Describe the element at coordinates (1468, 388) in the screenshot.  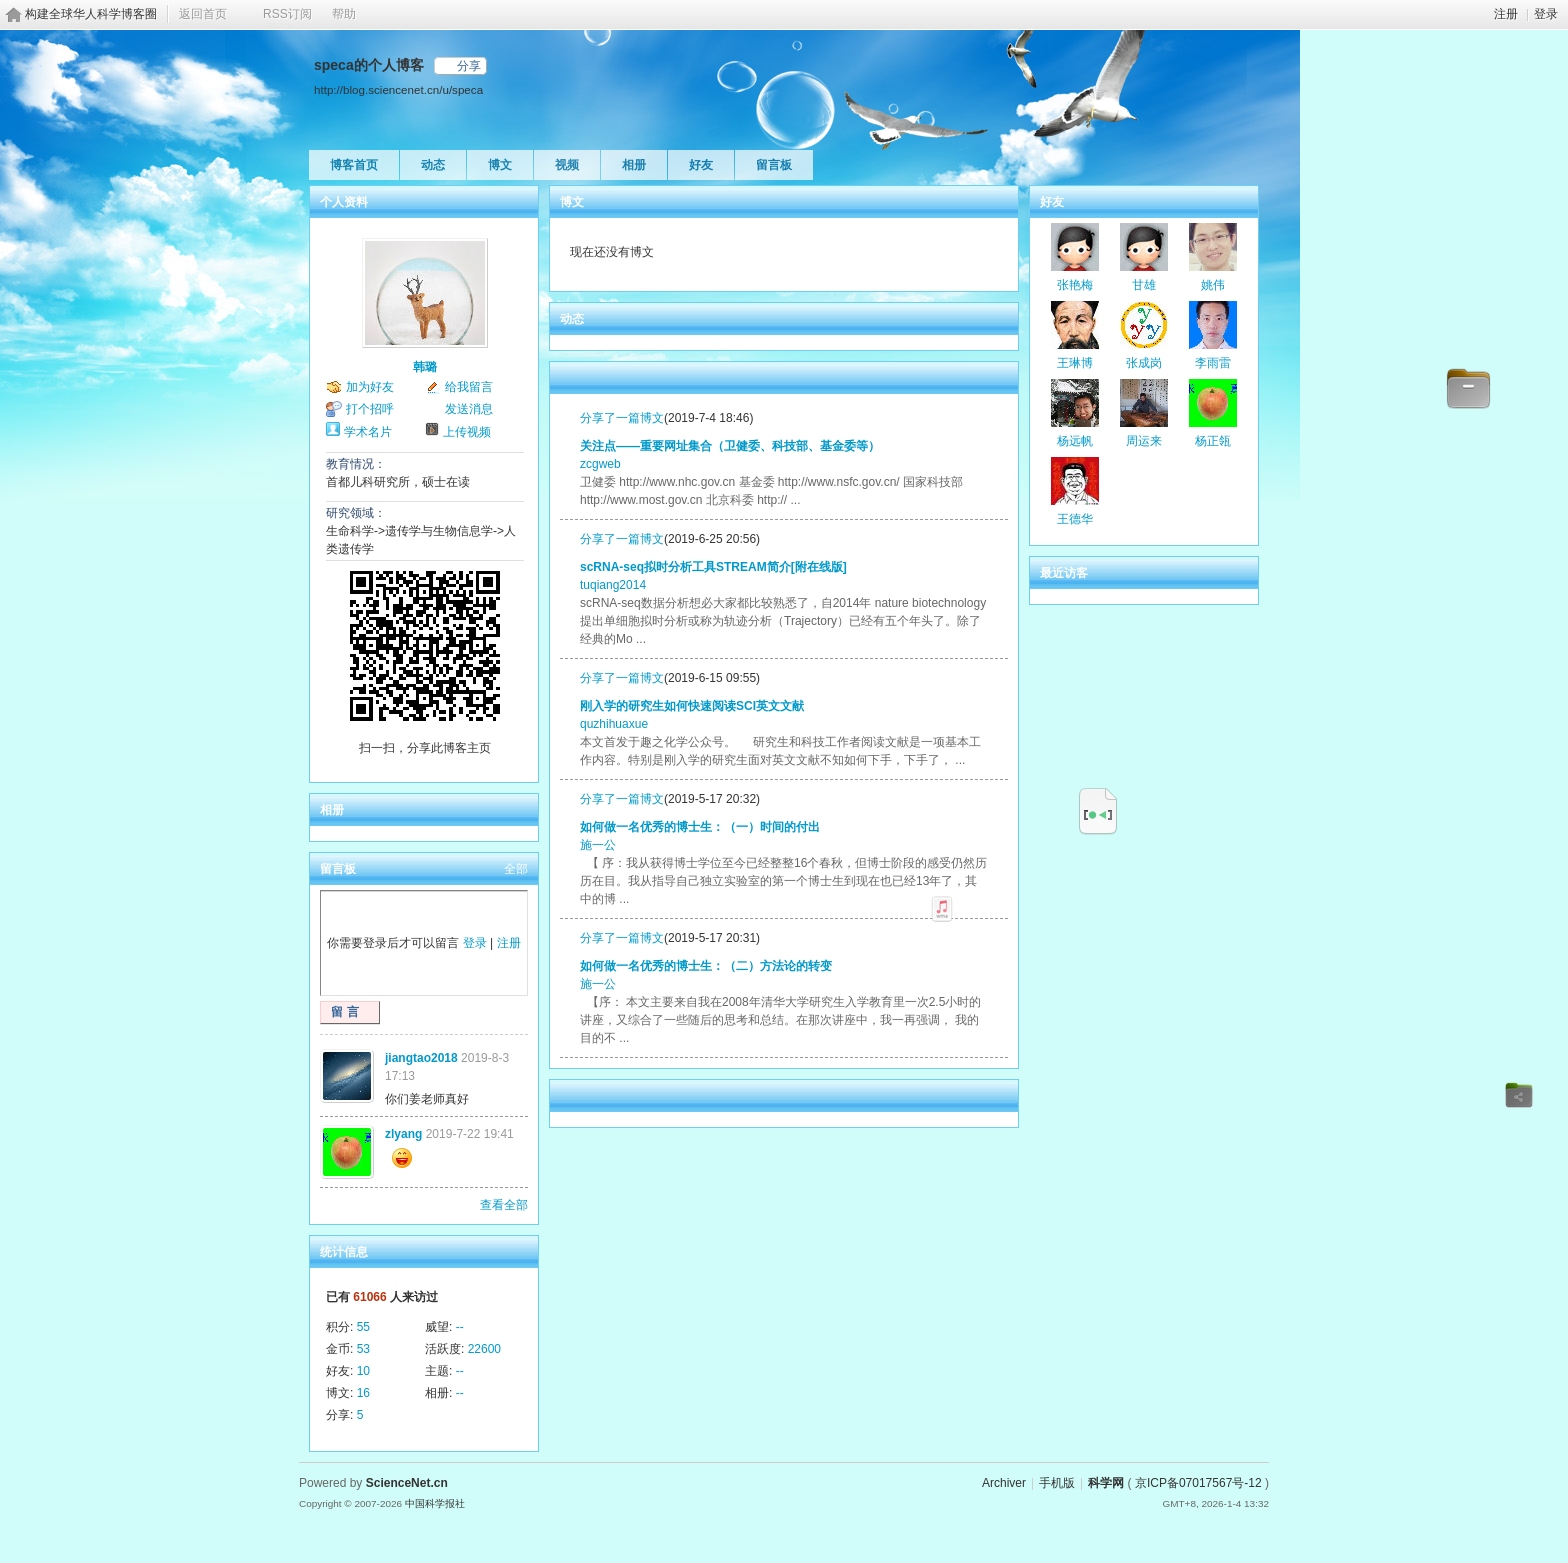
I see `open the file manager application` at that location.